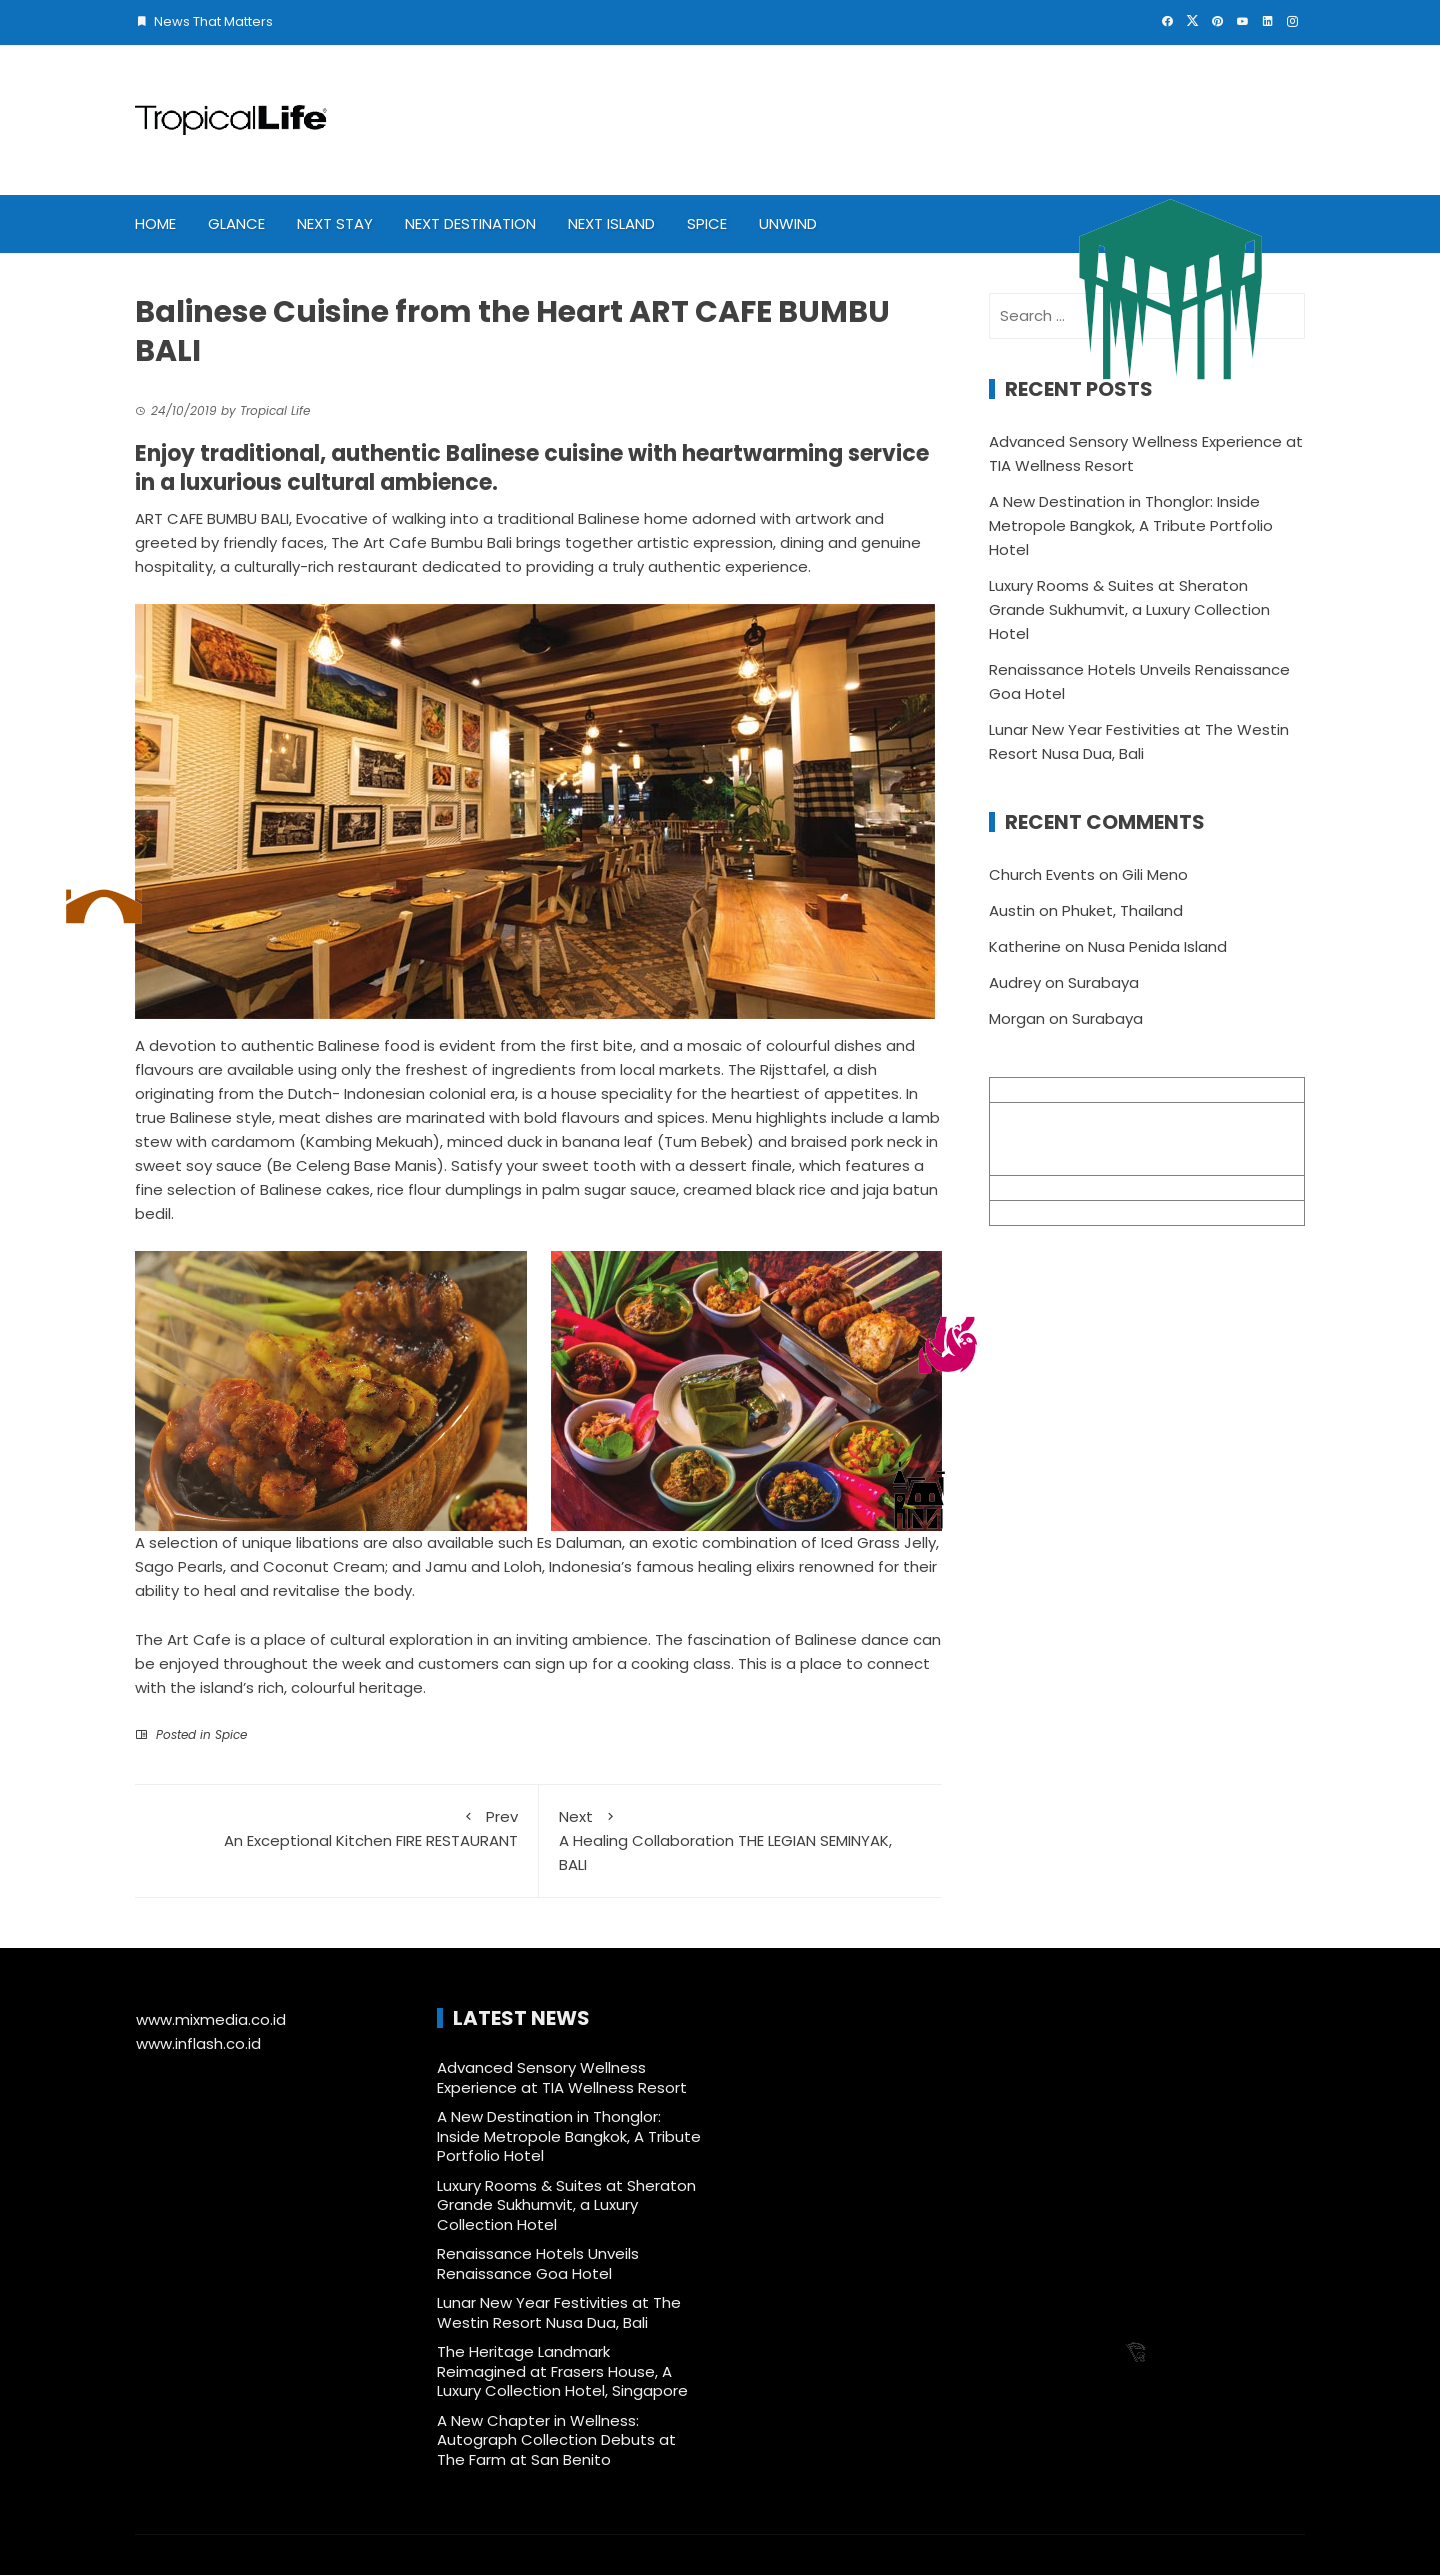 Image resolution: width=1440 pixels, height=2575 pixels. Describe the element at coordinates (919, 1495) in the screenshot. I see `access the village or town area` at that location.